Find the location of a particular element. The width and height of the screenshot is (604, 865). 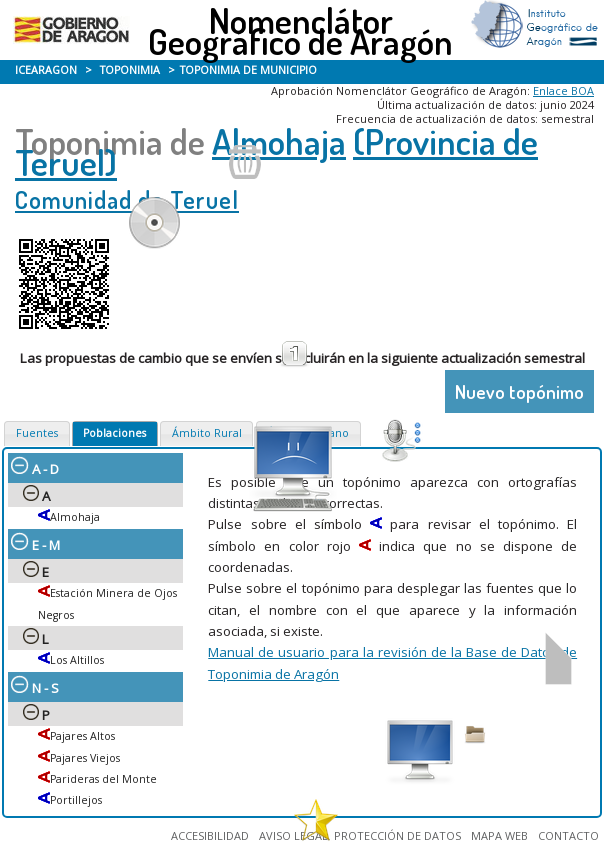

indicates a system error or computer malfunction is located at coordinates (293, 470).